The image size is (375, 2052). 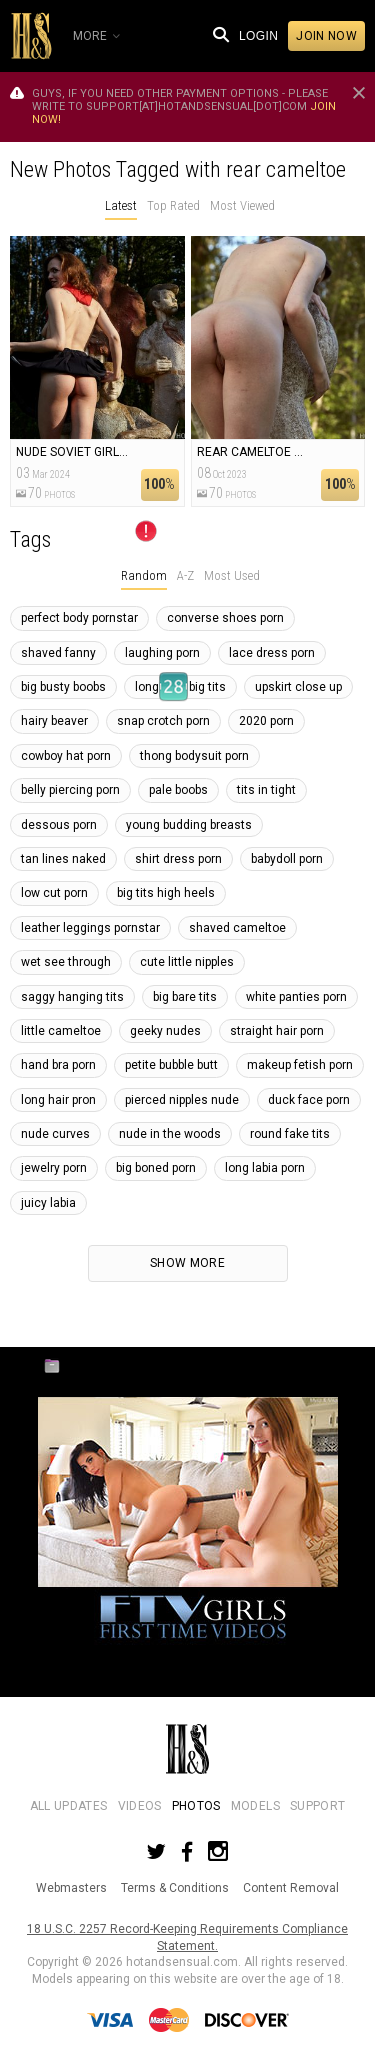 What do you see at coordinates (173, 686) in the screenshot?
I see `open the calendar app` at bounding box center [173, 686].